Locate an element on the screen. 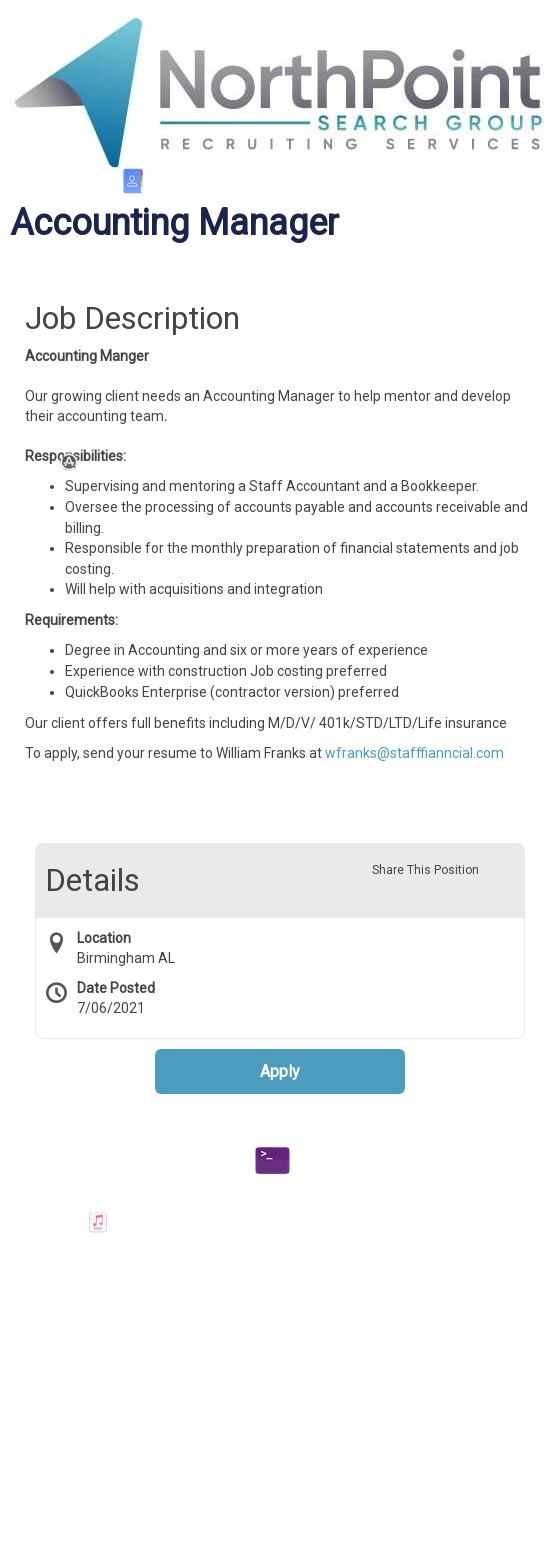  open terminal with root/administrator privileges is located at coordinates (272, 1160).